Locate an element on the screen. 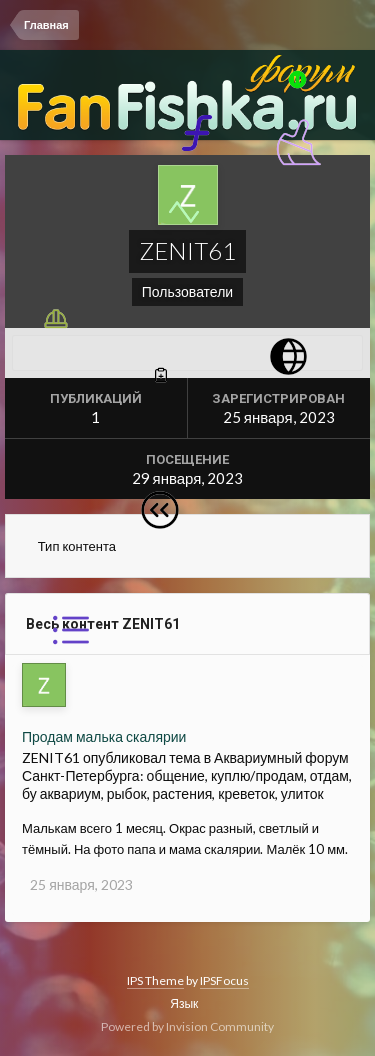 The image size is (375, 1056). add a new item to clipboard is located at coordinates (161, 375).